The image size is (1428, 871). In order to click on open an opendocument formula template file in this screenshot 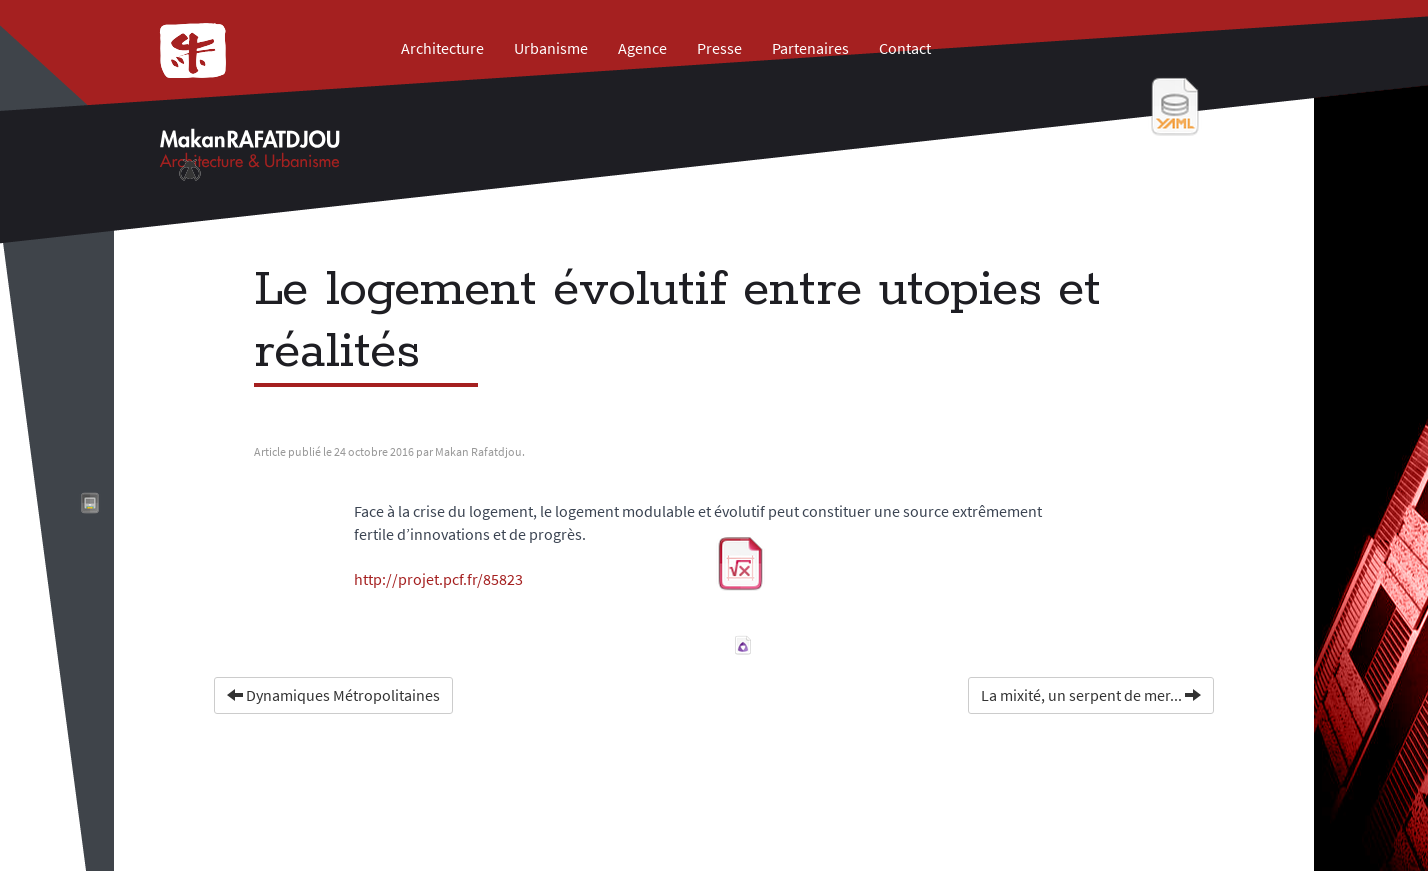, I will do `click(740, 563)`.